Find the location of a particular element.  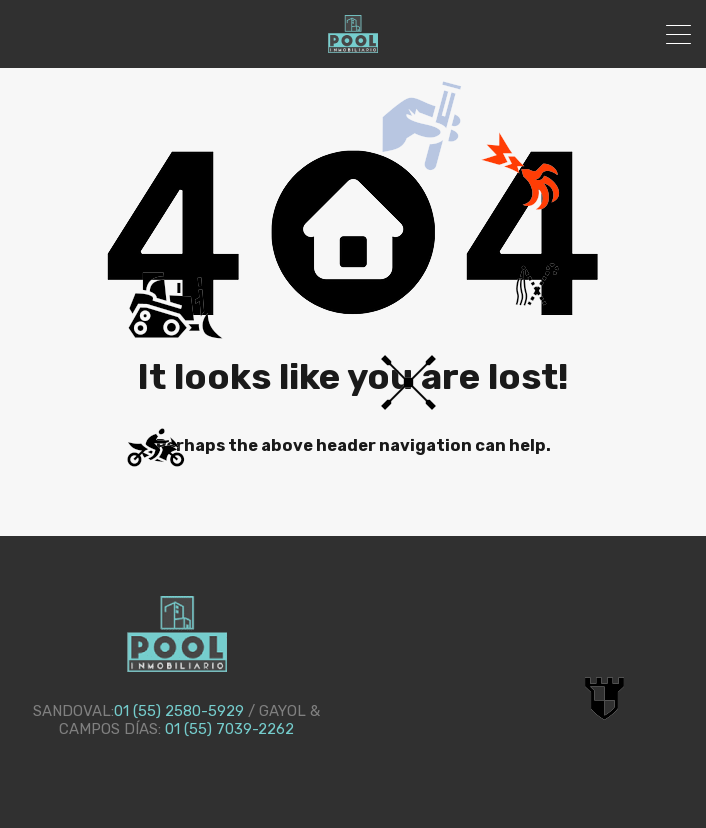

conduct a science experiment or lab test is located at coordinates (425, 125).